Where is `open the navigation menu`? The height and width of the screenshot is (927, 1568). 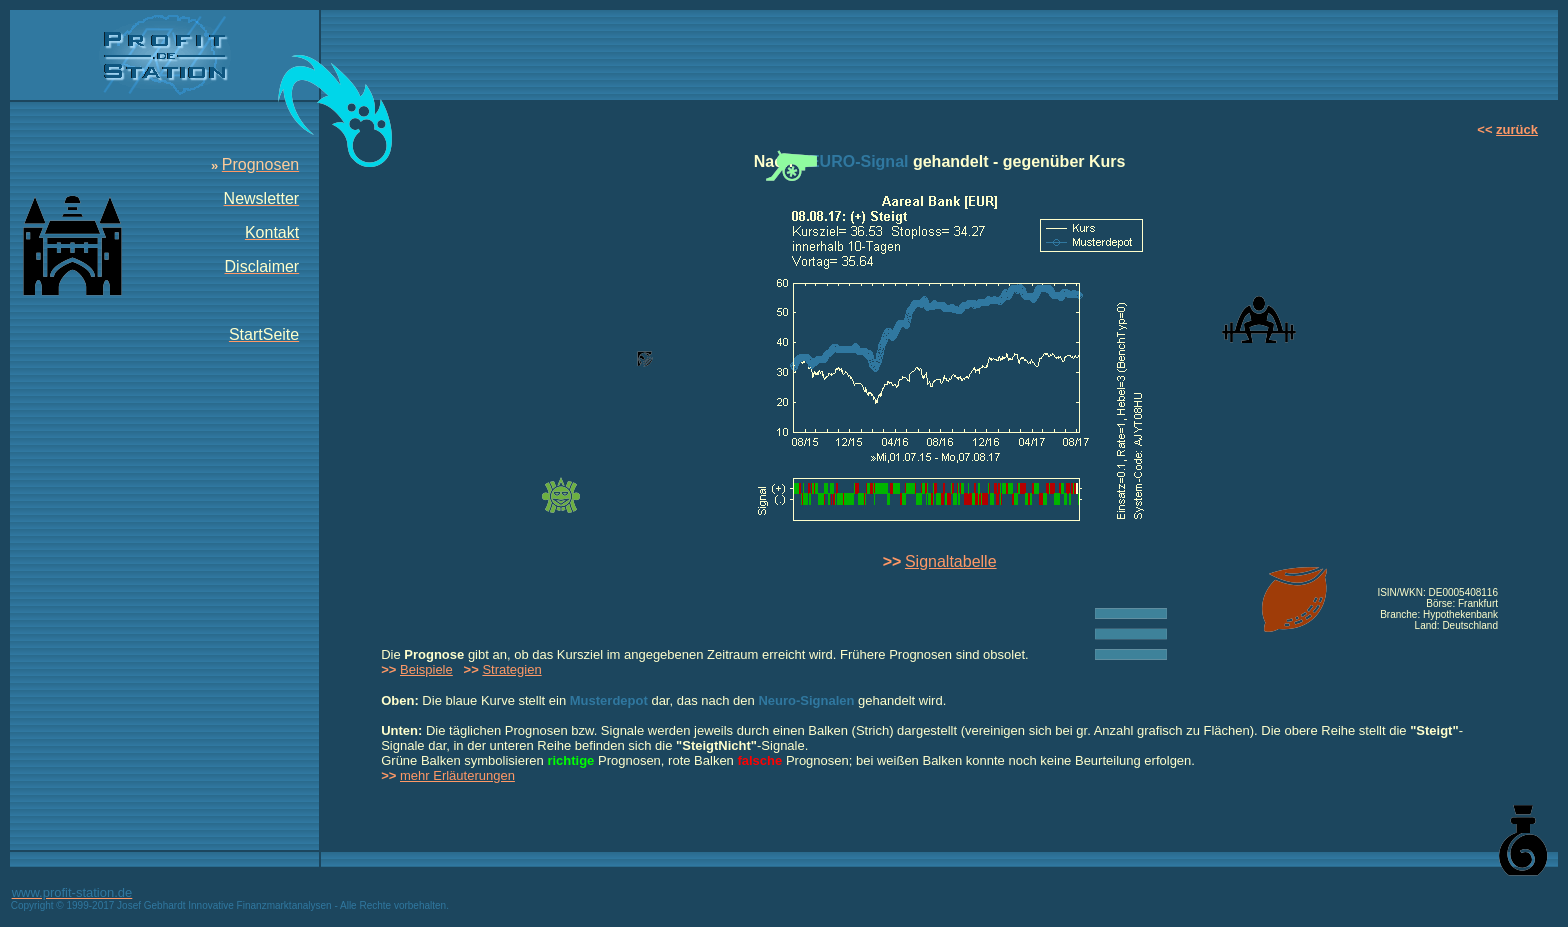 open the navigation menu is located at coordinates (1131, 634).